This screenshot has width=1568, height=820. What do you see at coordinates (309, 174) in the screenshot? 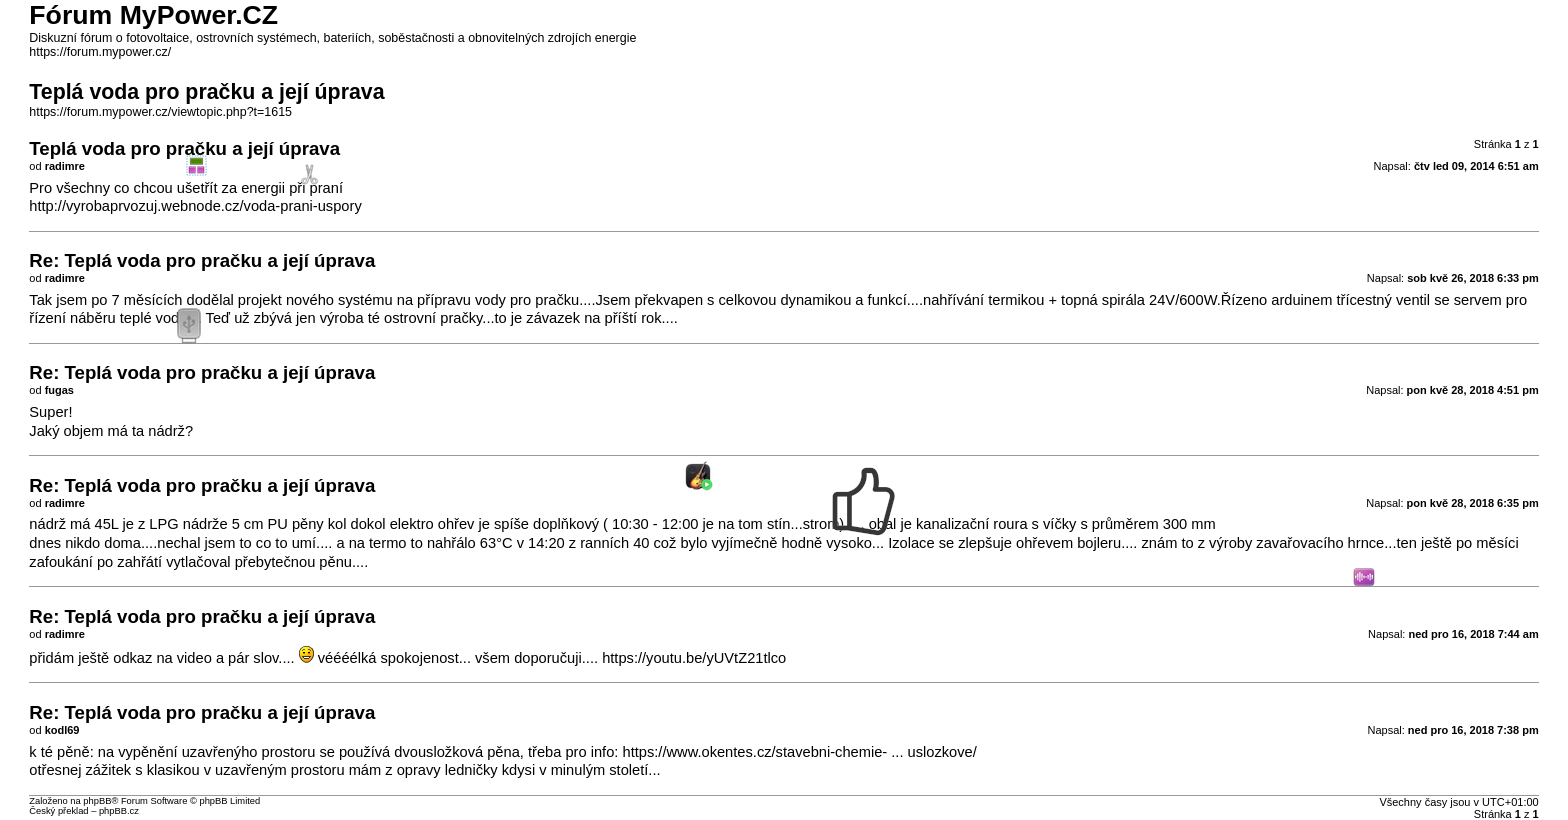
I see `cut selected content to clipboard` at bounding box center [309, 174].